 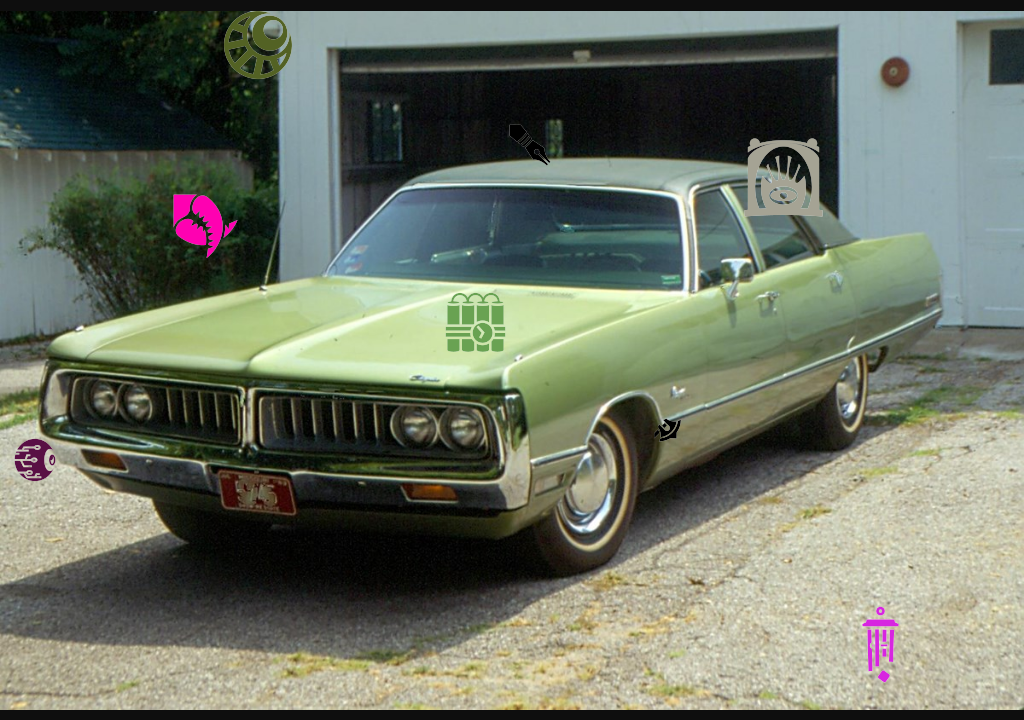 What do you see at coordinates (880, 644) in the screenshot?
I see `decorative windchimes element for a game interface` at bounding box center [880, 644].